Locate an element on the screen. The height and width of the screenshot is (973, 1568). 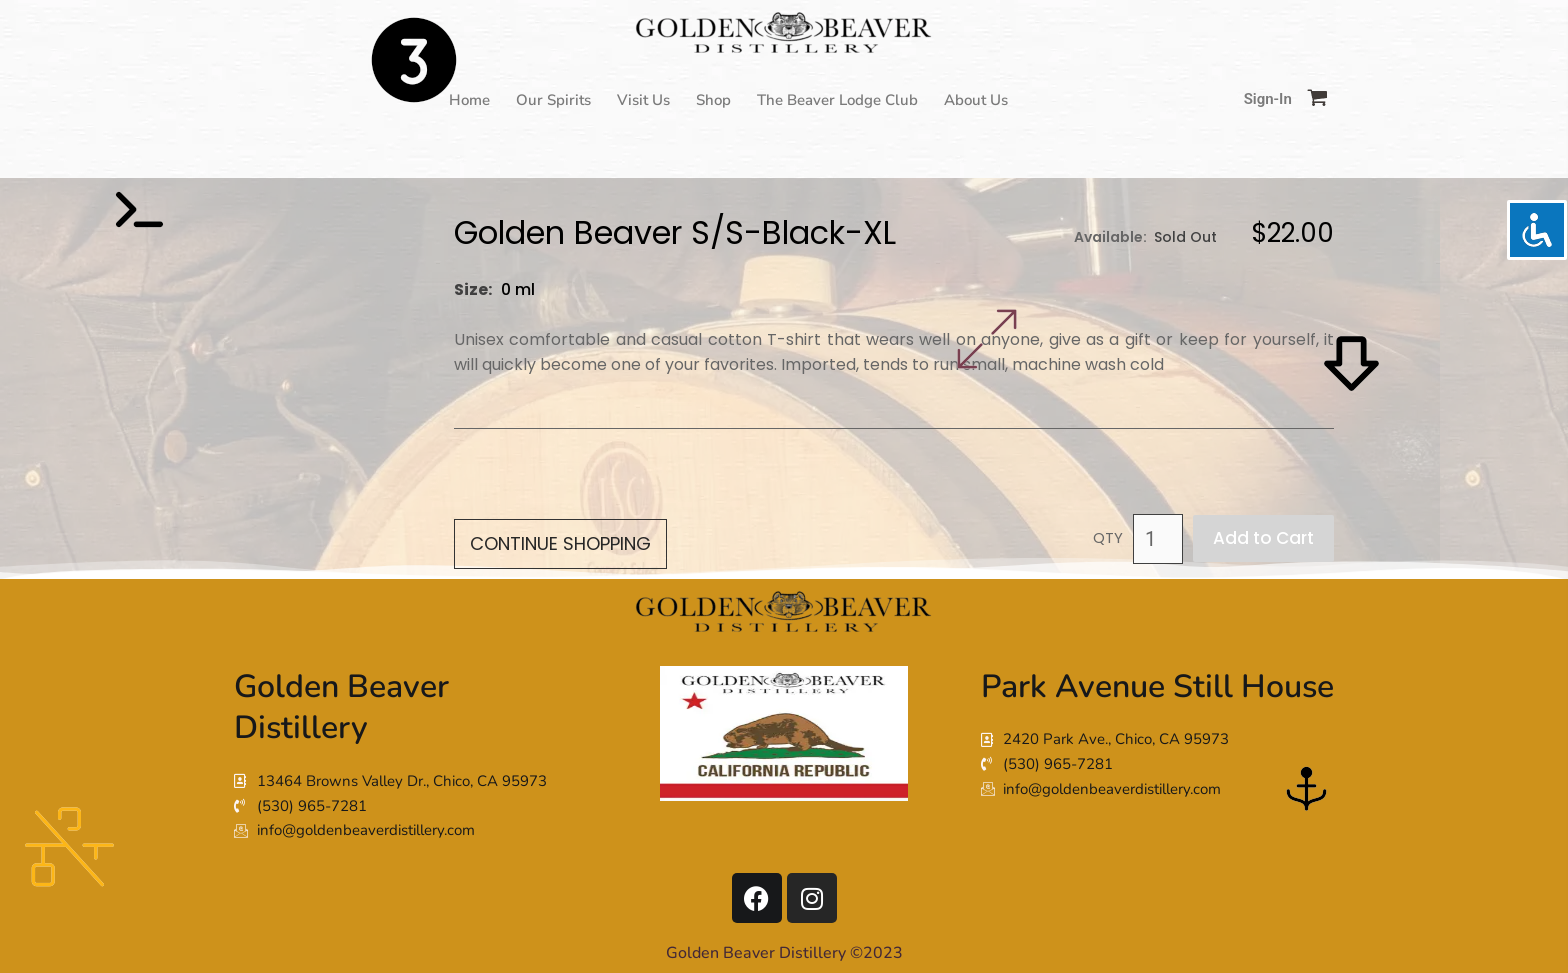
navigate to marina or port locations is located at coordinates (1306, 787).